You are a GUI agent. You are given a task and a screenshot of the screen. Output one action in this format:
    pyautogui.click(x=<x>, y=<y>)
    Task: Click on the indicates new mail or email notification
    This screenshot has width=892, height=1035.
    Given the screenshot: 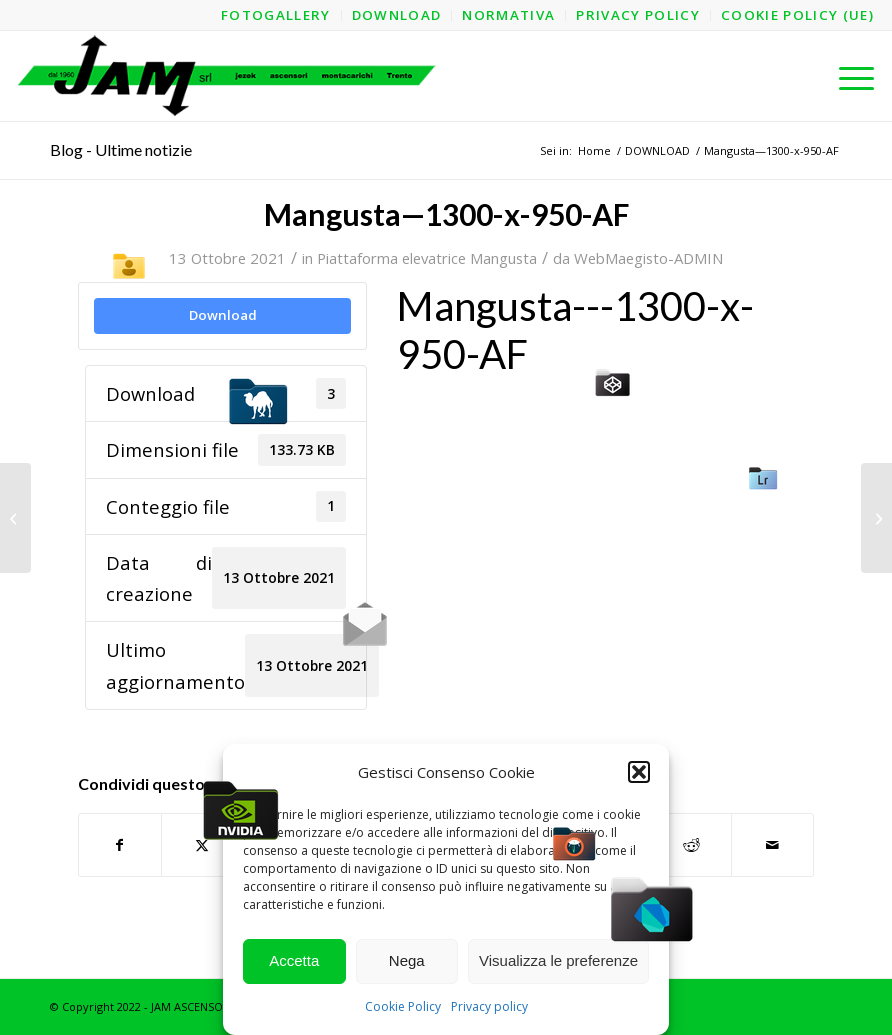 What is the action you would take?
    pyautogui.click(x=365, y=624)
    